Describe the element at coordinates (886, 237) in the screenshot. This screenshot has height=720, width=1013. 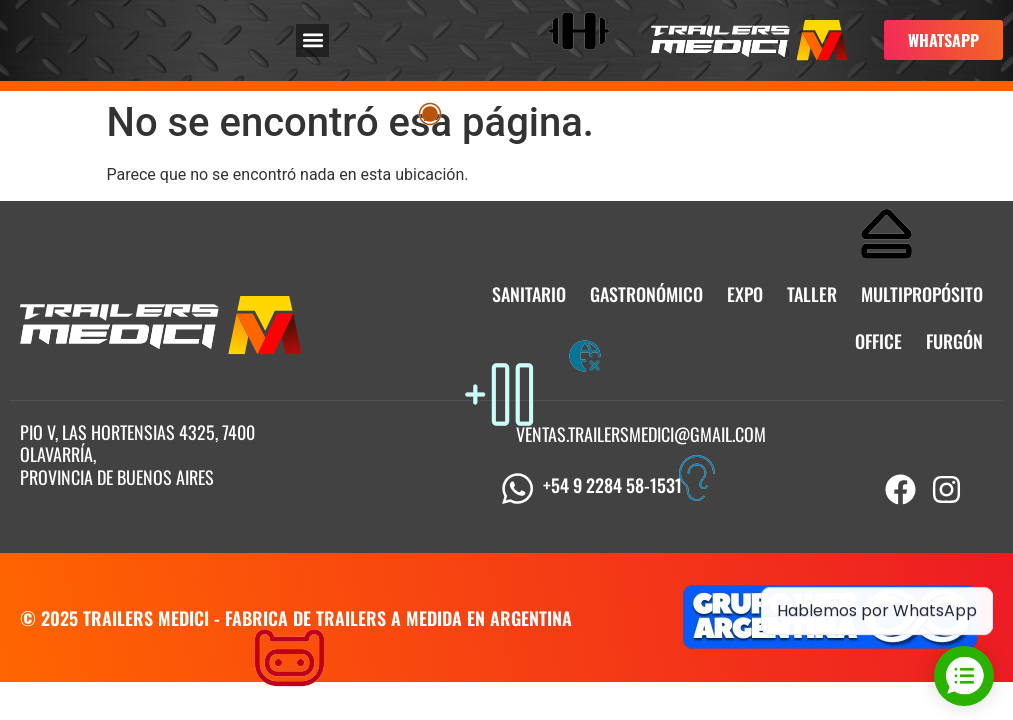
I see `eject media or removable device` at that location.